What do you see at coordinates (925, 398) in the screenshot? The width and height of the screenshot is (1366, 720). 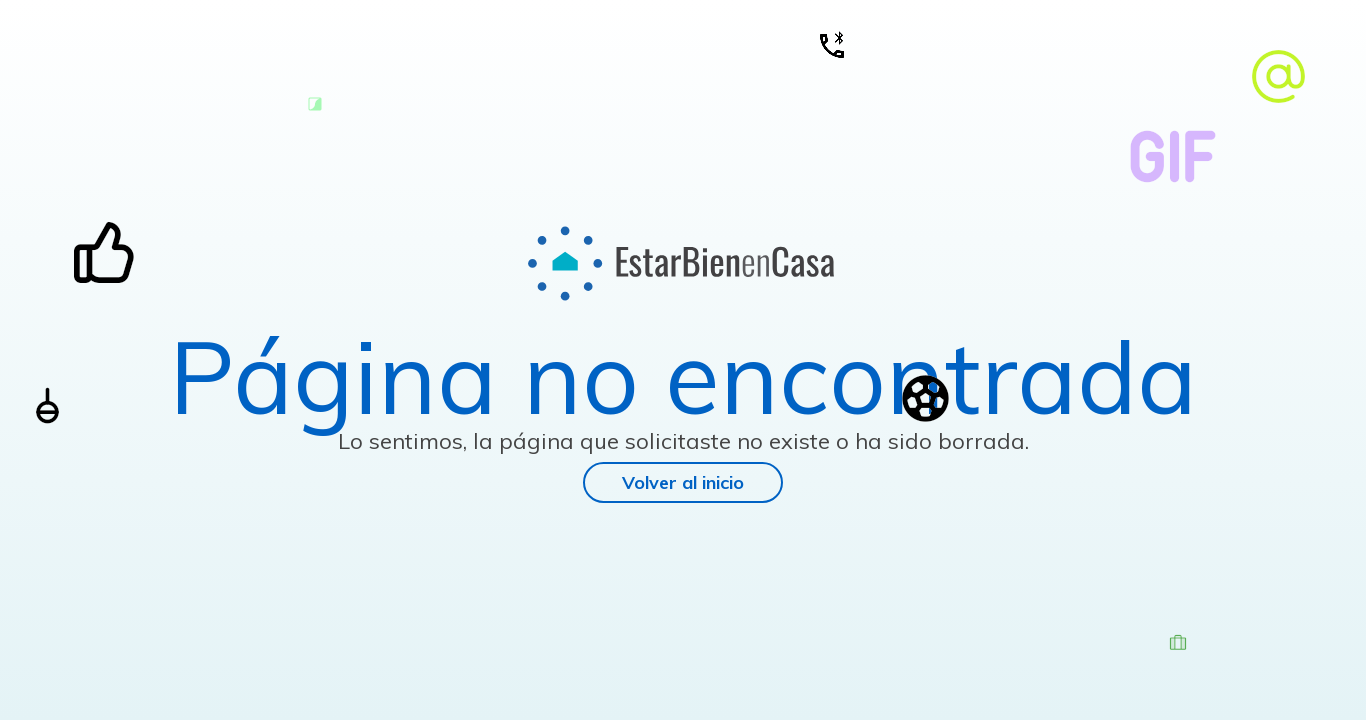 I see `access sports or soccer-related content` at bounding box center [925, 398].